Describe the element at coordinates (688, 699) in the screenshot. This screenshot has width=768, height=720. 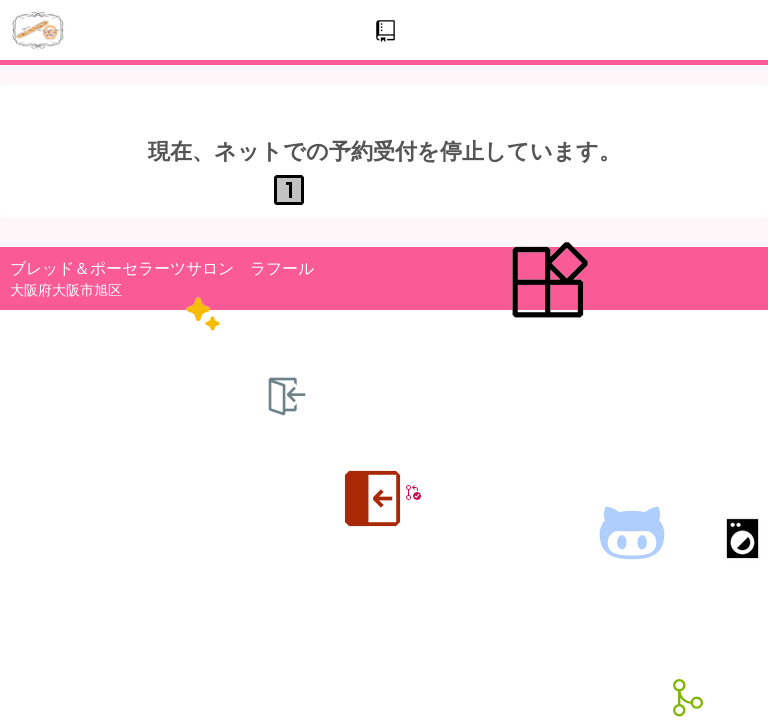
I see `merge branches in version control` at that location.